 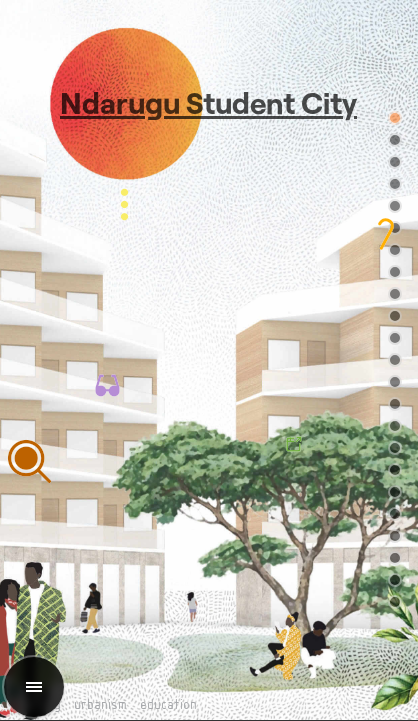 I want to click on maximize browser window to full screen, so click(x=293, y=444).